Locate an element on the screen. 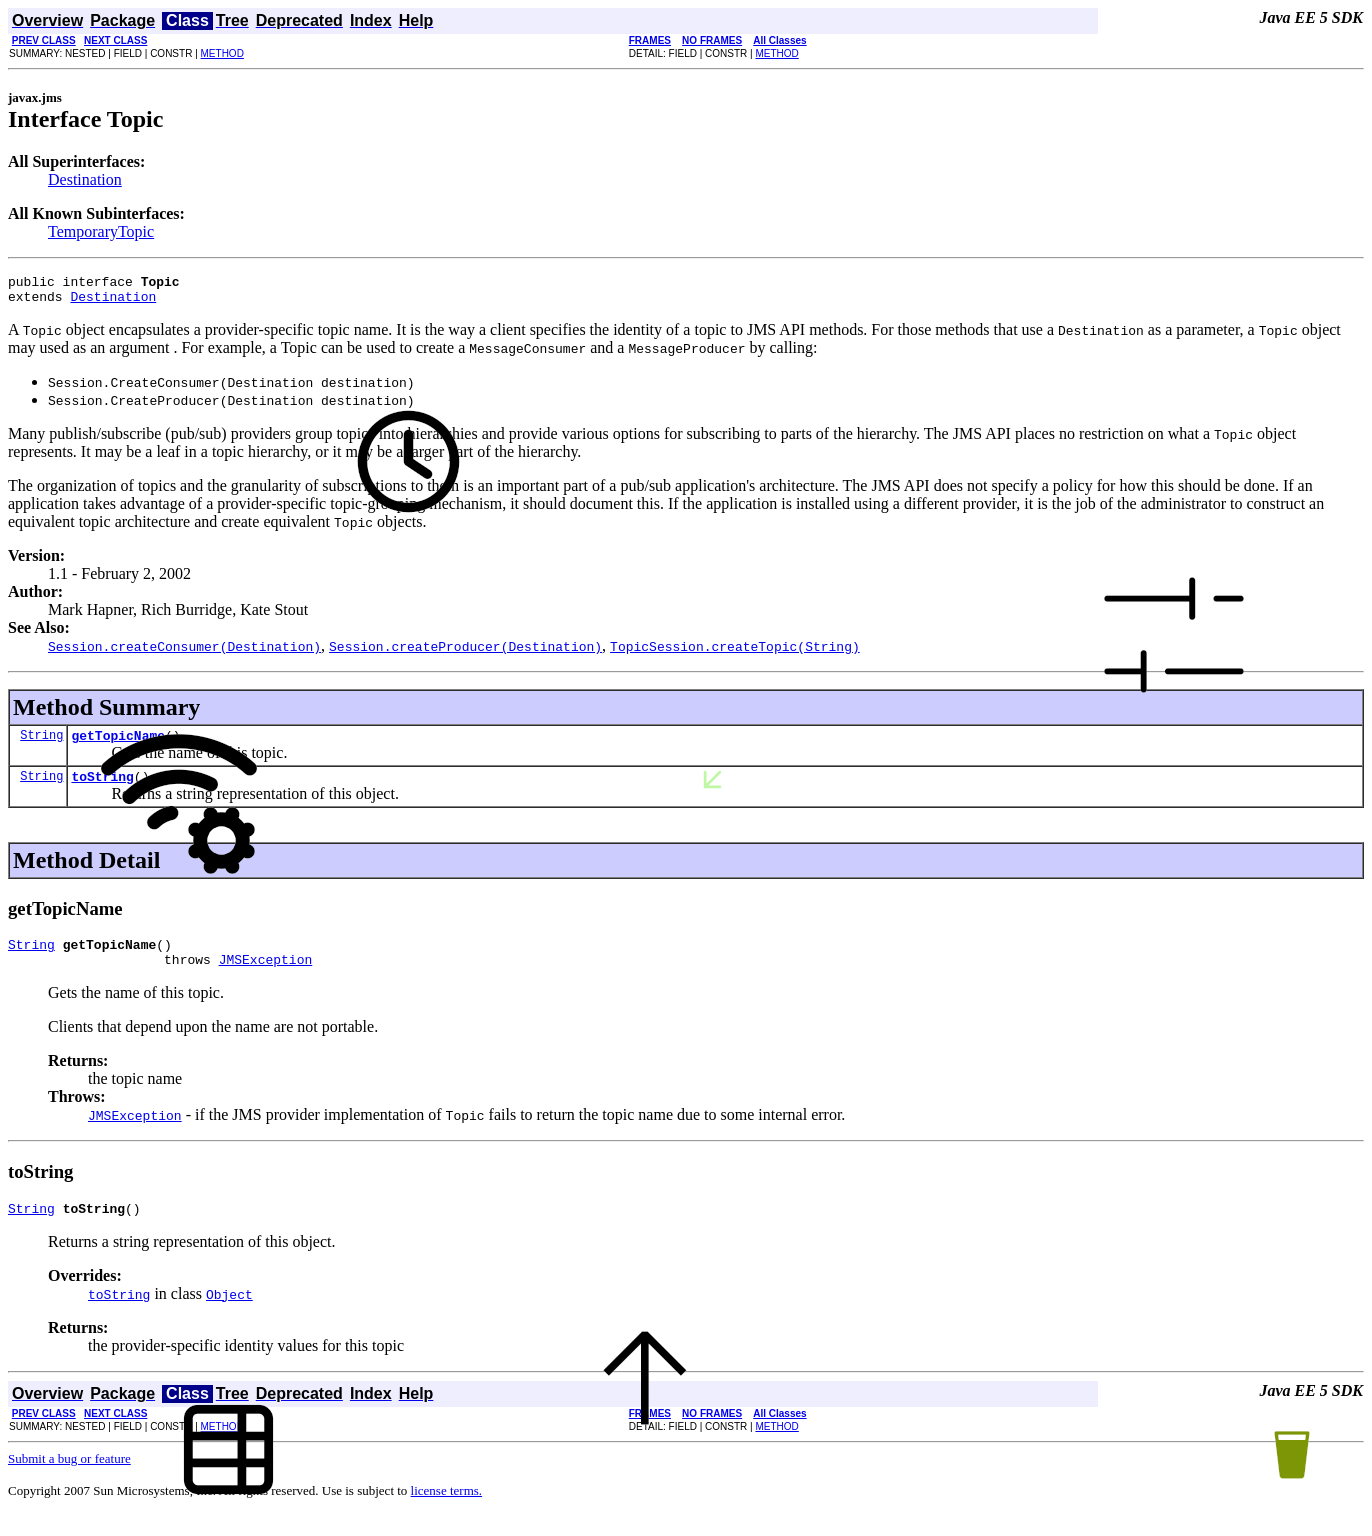 This screenshot has height=1536, width=1372. navigate to the bottom-left corner is located at coordinates (712, 779).